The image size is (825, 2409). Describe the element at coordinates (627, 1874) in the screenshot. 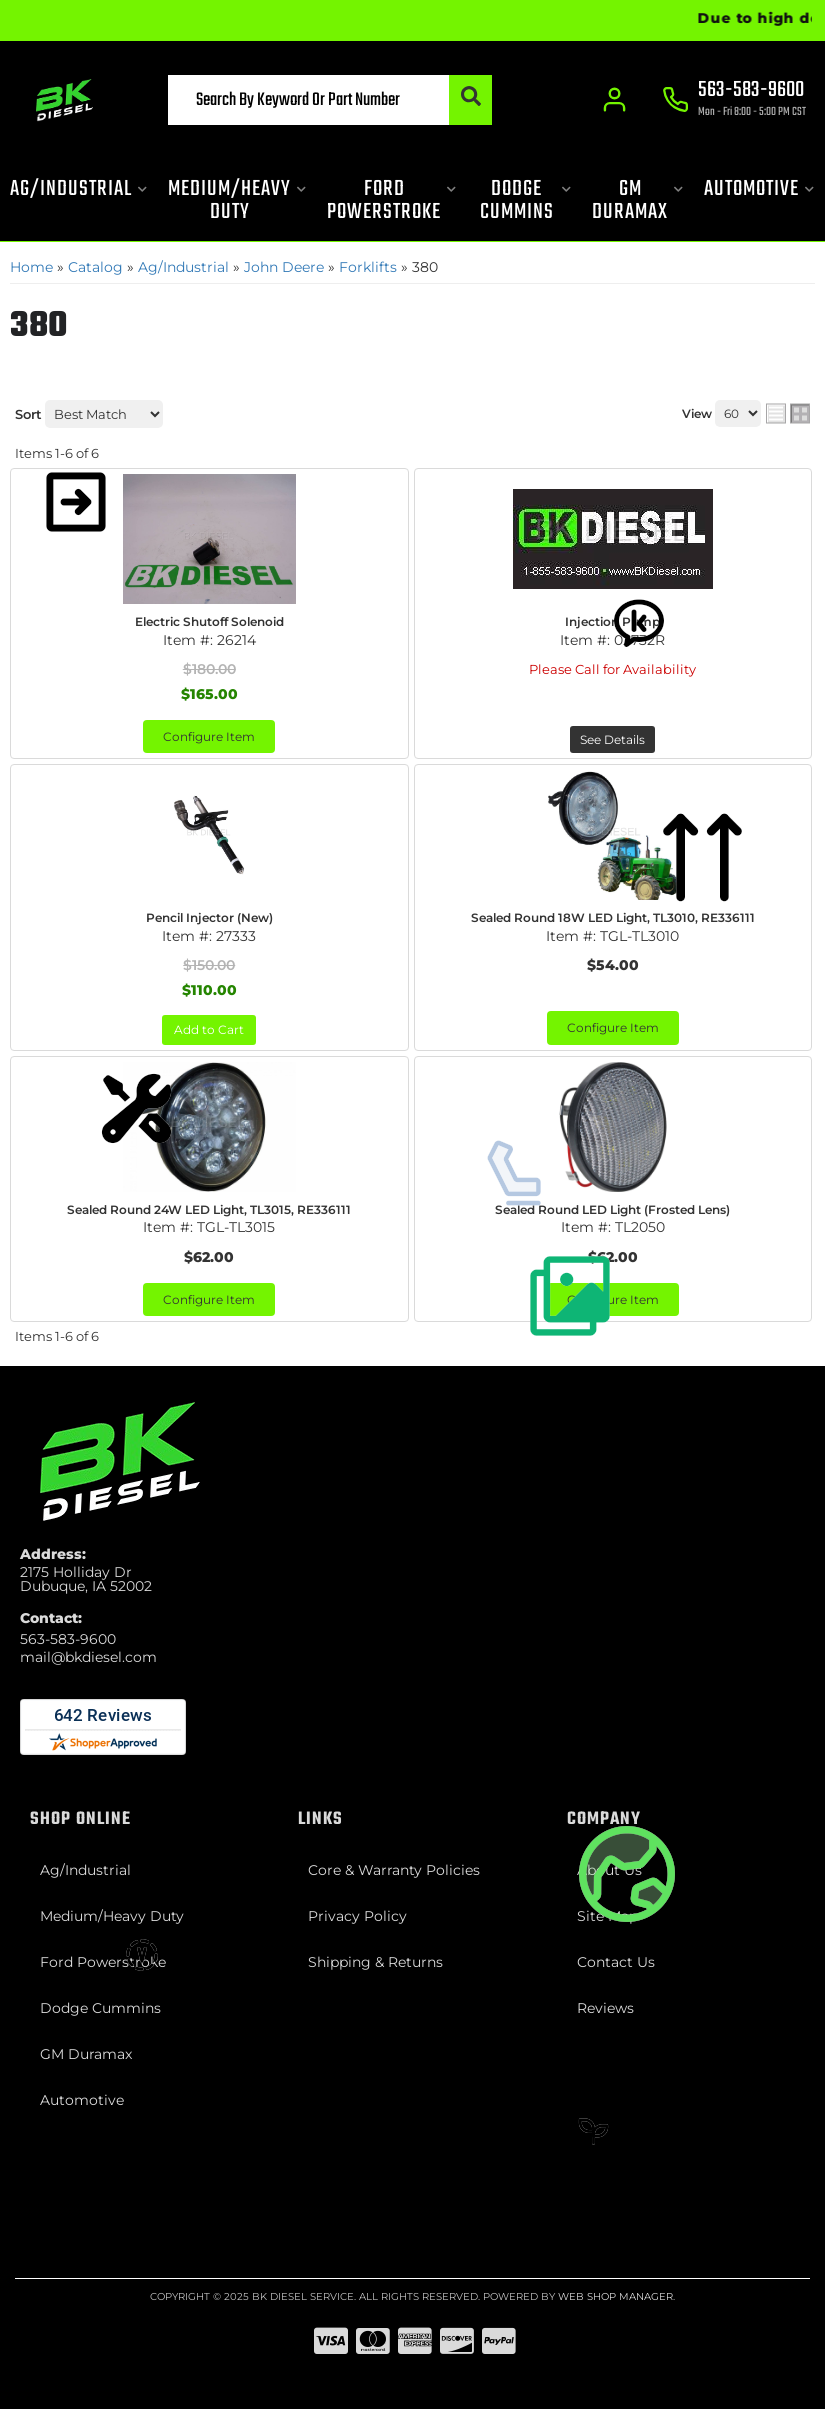

I see `switch to international or global settings` at that location.